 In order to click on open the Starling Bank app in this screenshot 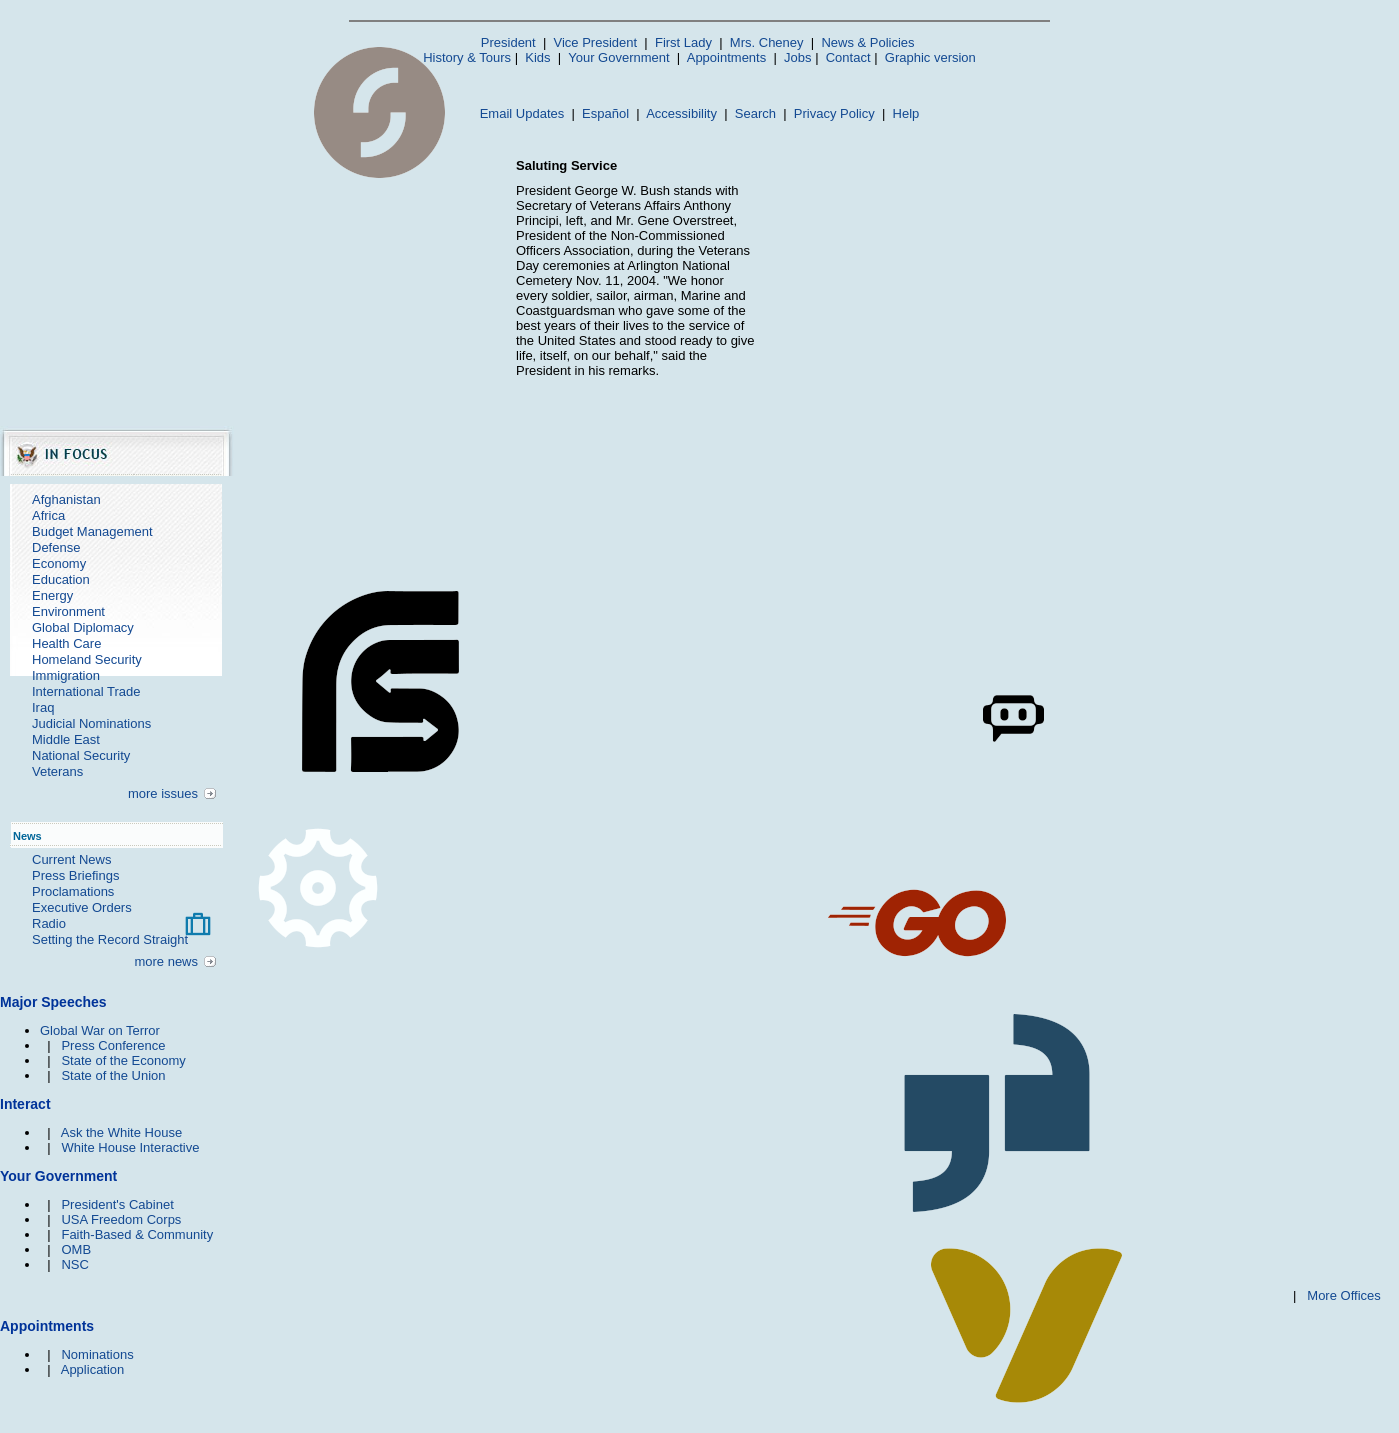, I will do `click(379, 112)`.